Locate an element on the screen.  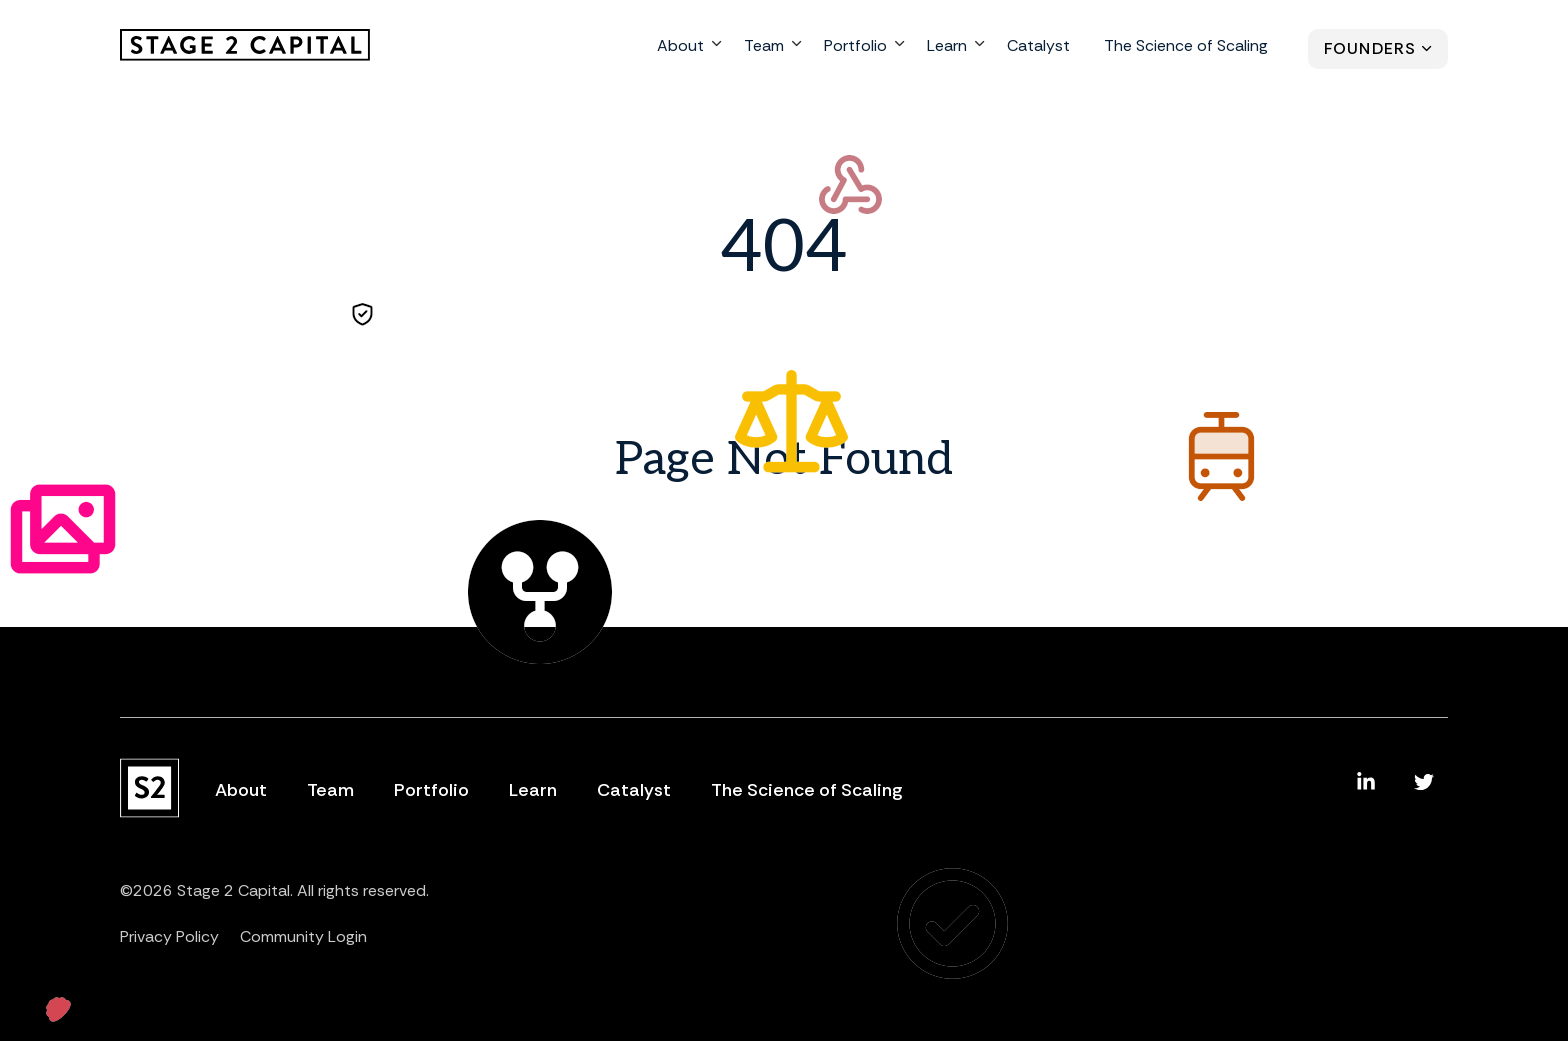
indicates verified security or protection status is located at coordinates (362, 314).